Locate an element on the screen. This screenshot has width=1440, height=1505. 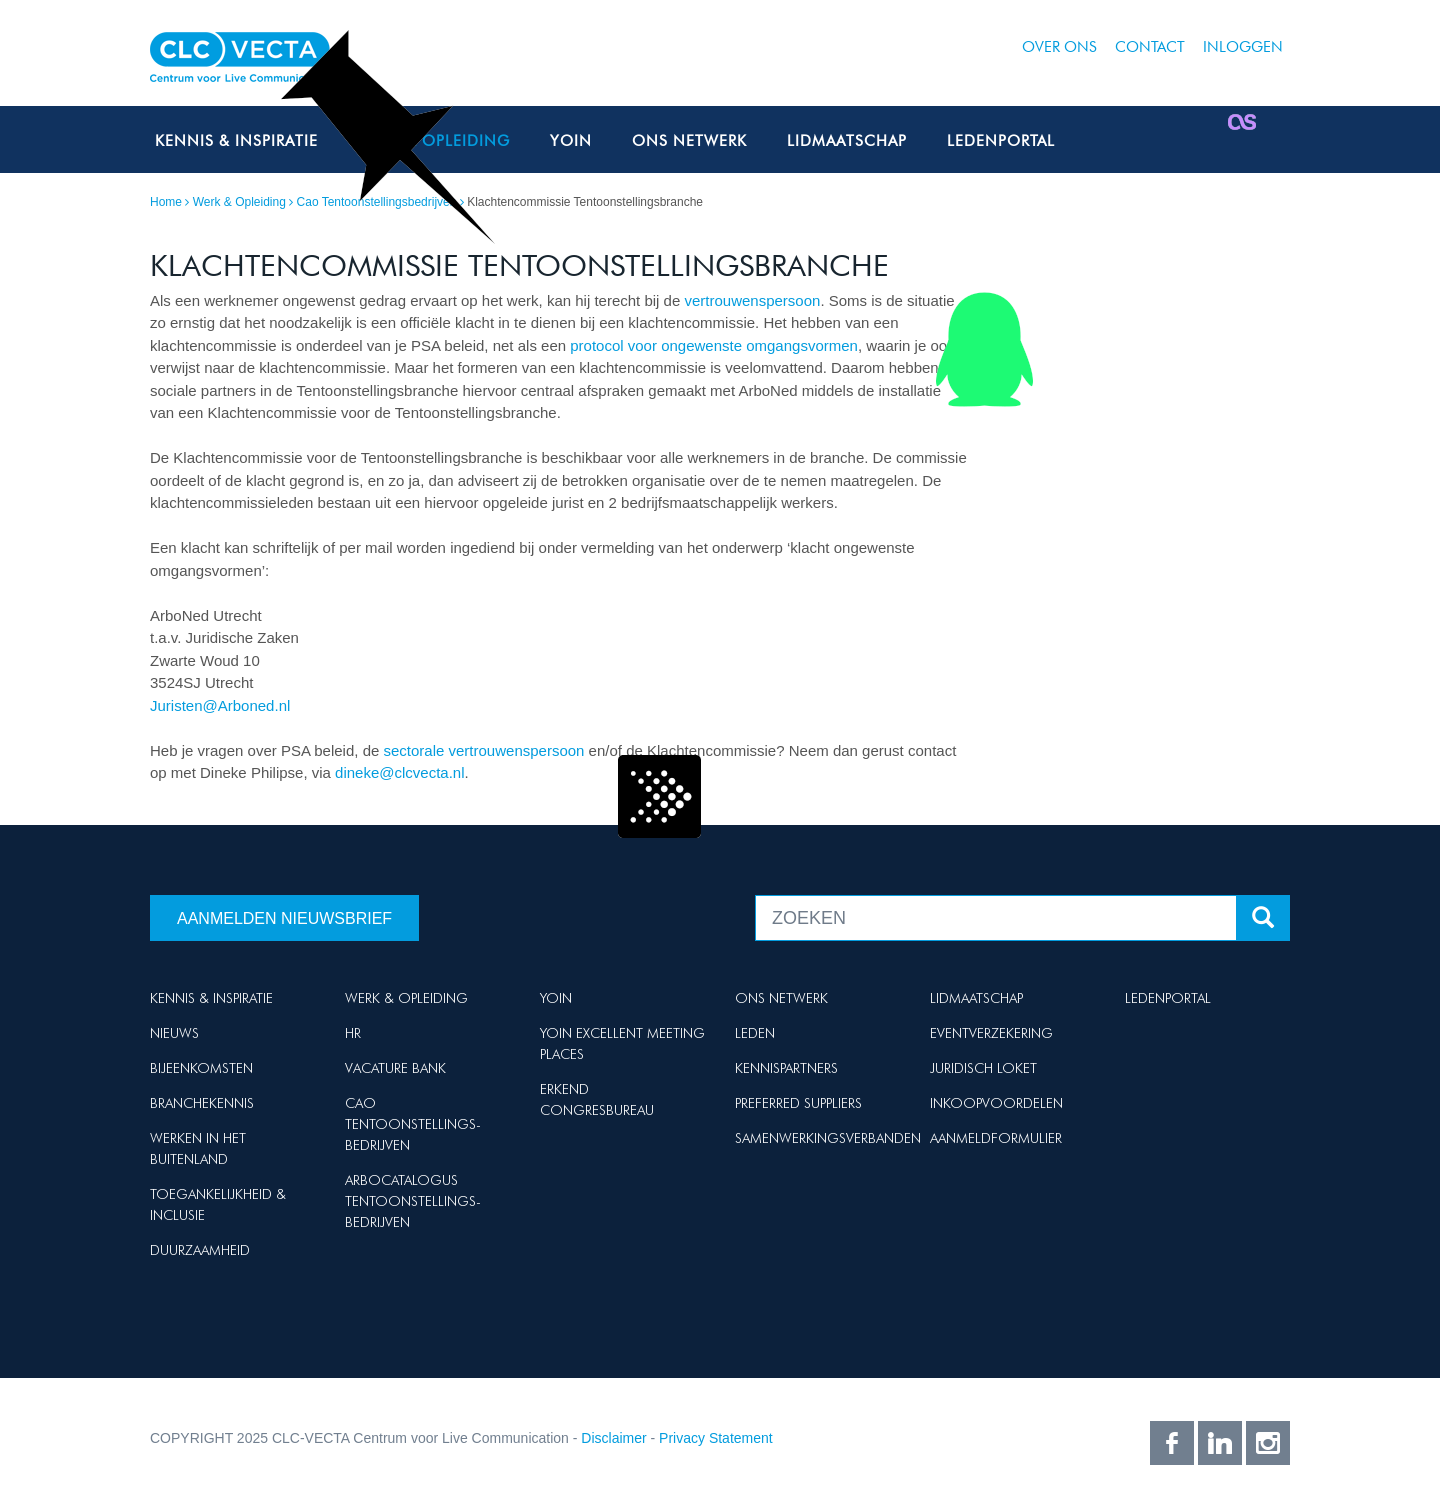
visit pinboard bookmarking service is located at coordinates (388, 137).